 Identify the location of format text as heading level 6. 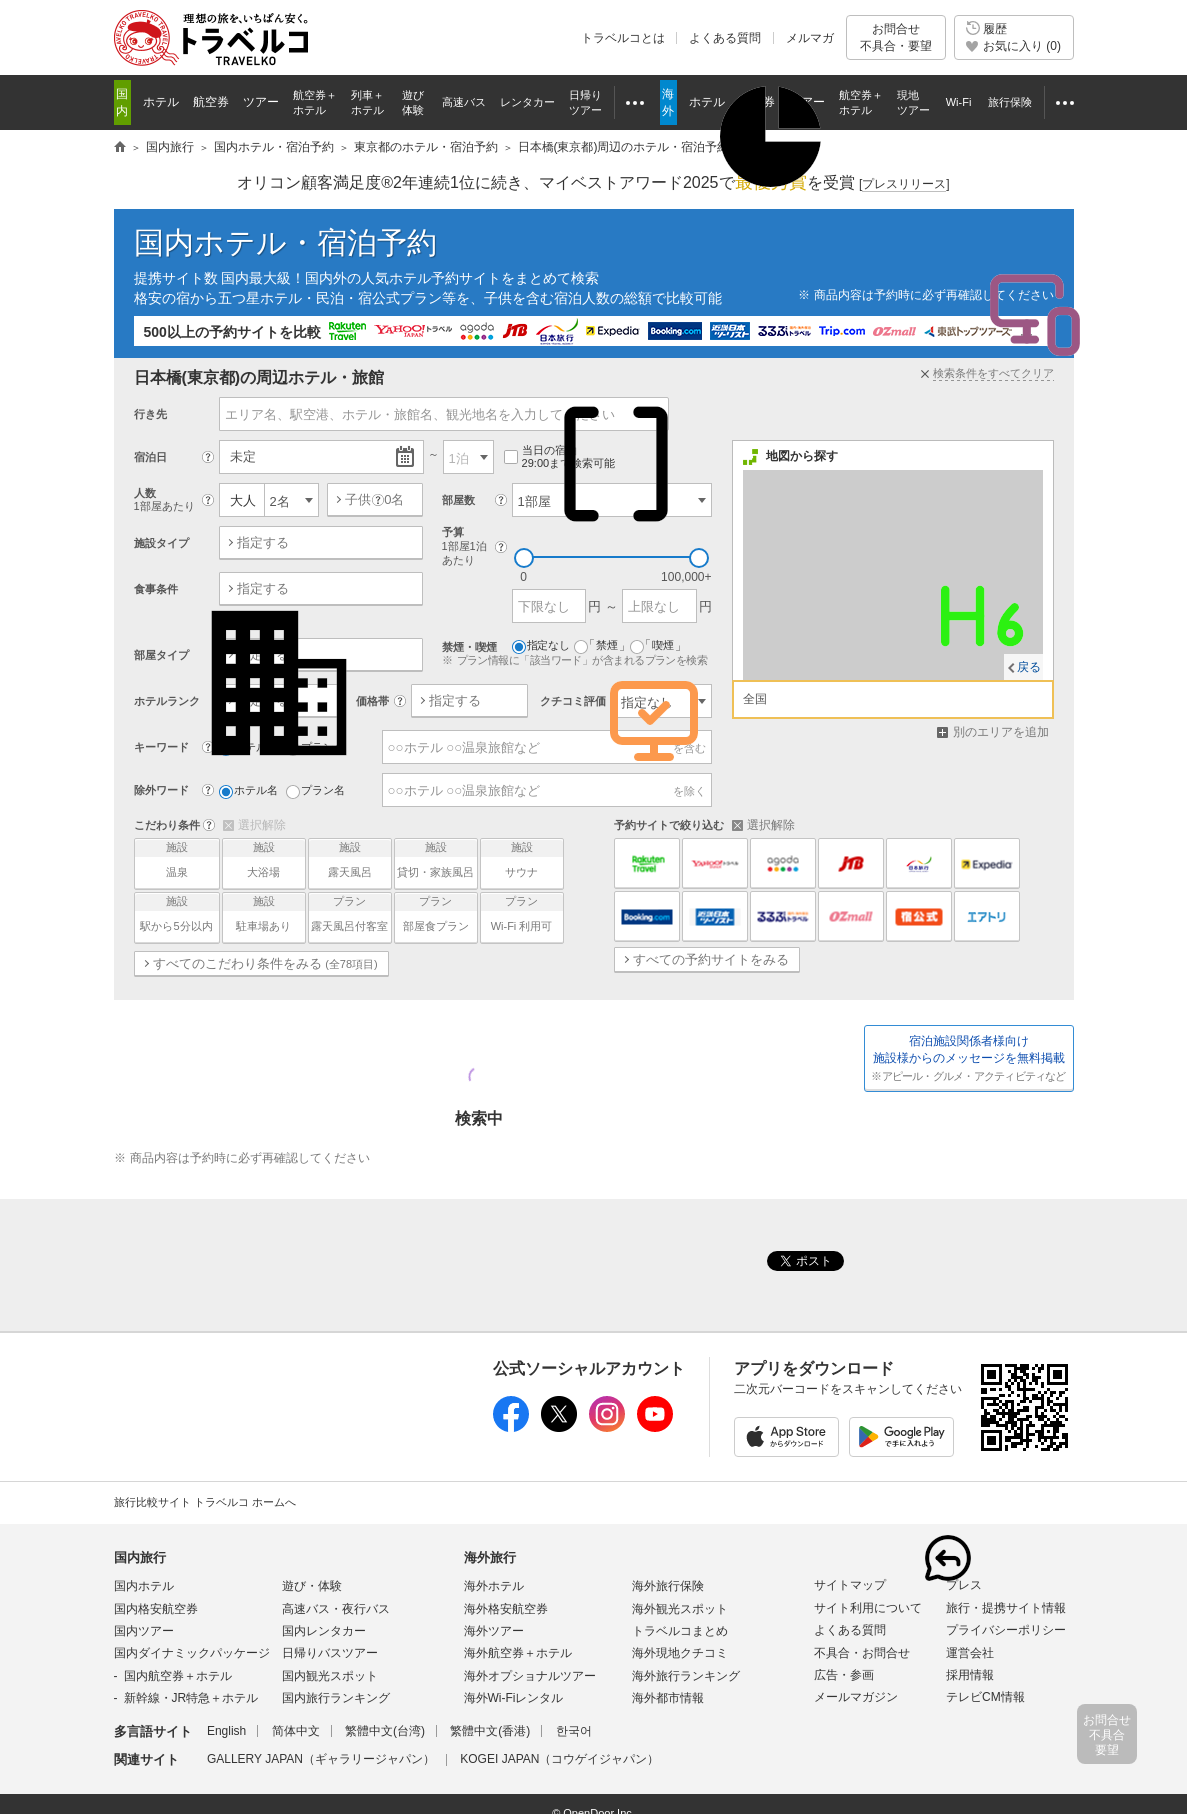
(980, 616).